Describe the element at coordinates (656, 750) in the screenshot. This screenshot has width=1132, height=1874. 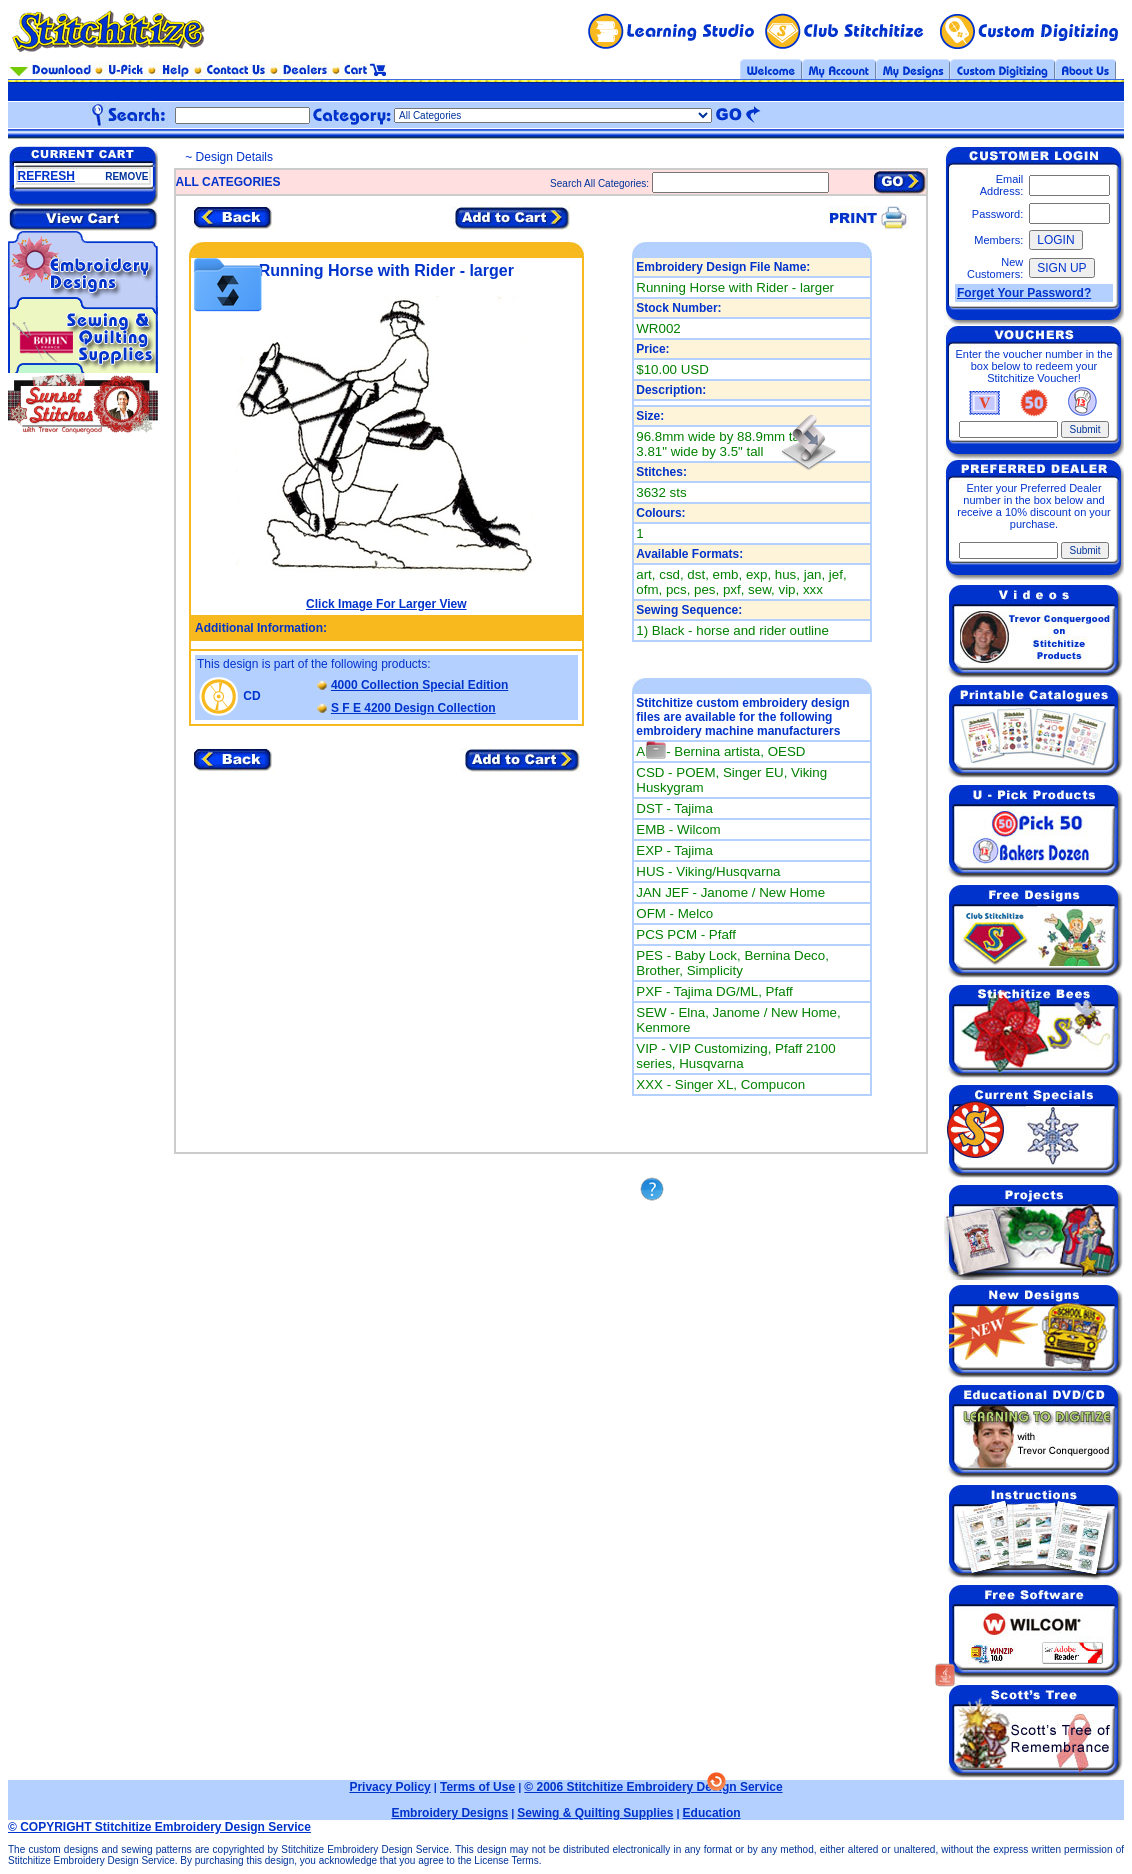
I see `open the nautilus file manager` at that location.